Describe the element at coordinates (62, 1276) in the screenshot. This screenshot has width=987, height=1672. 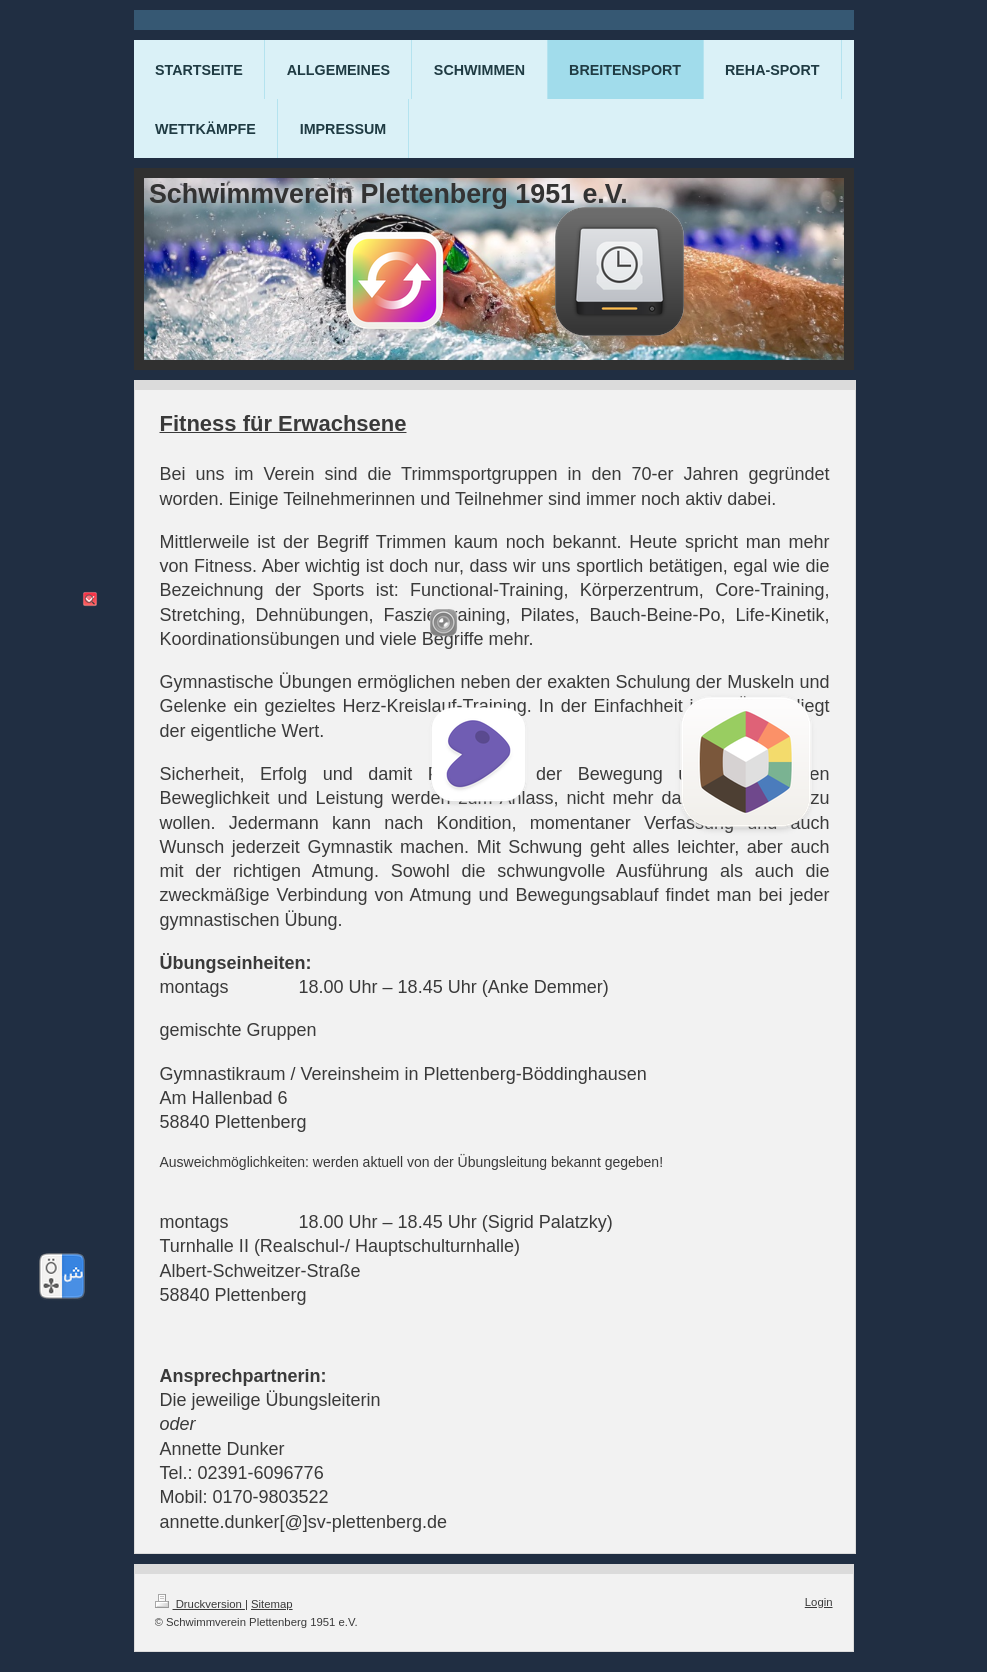
I see `open the character map application` at that location.